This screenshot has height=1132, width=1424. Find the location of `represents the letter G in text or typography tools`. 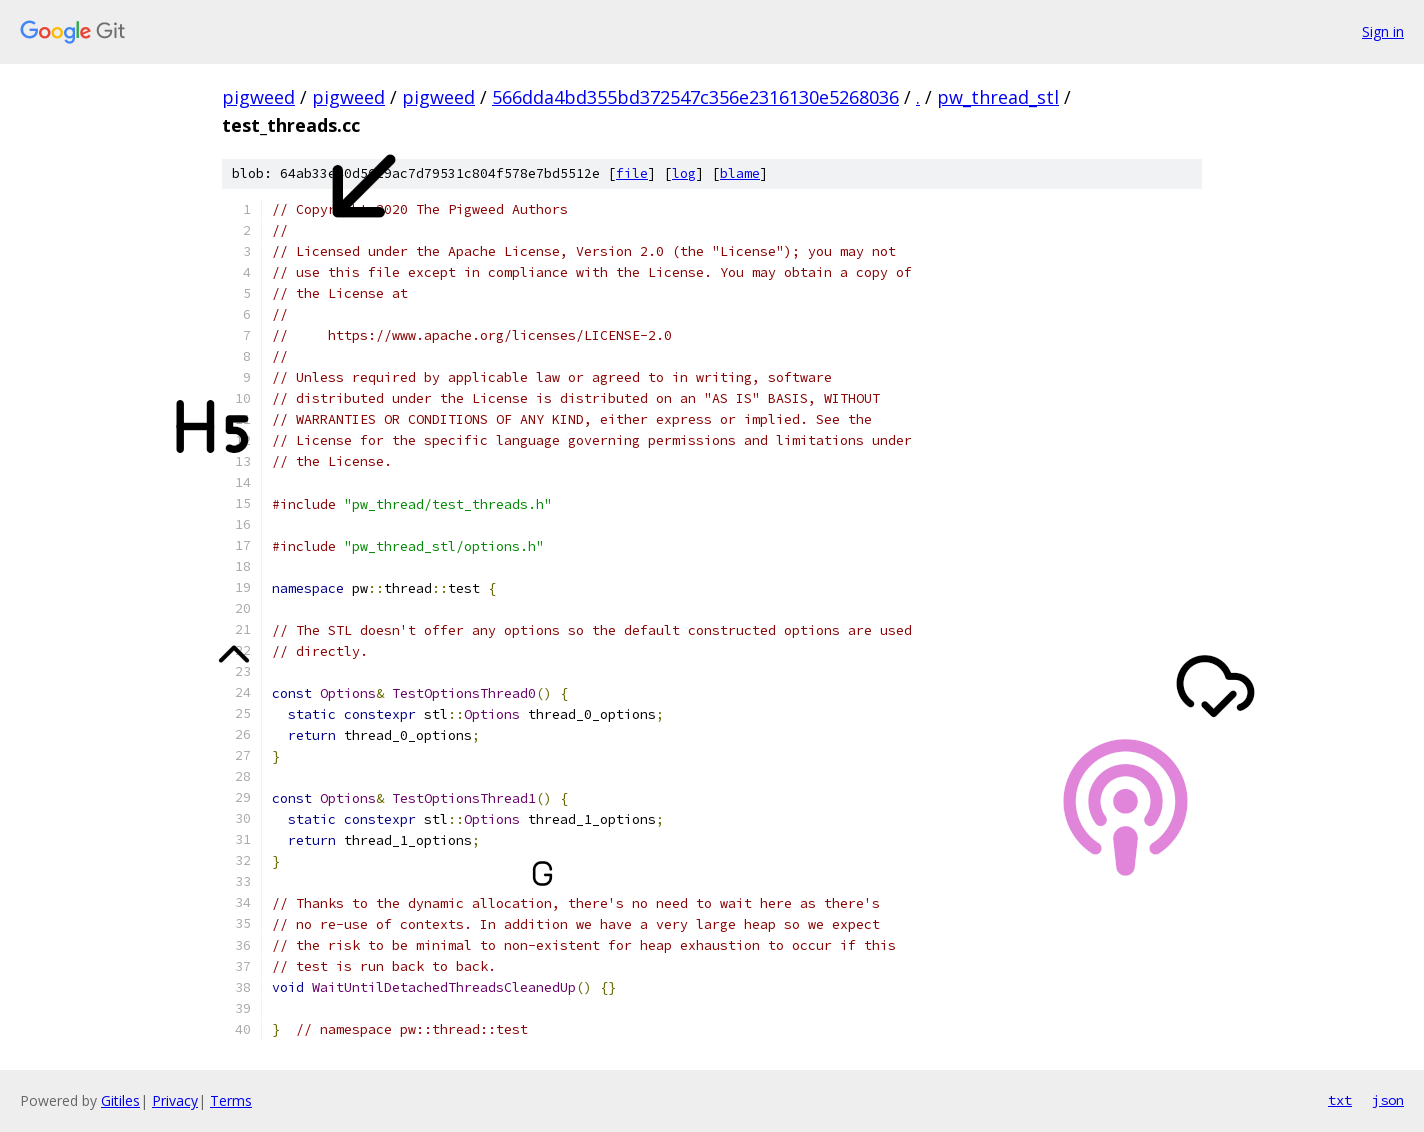

represents the letter G in text or typography tools is located at coordinates (542, 873).